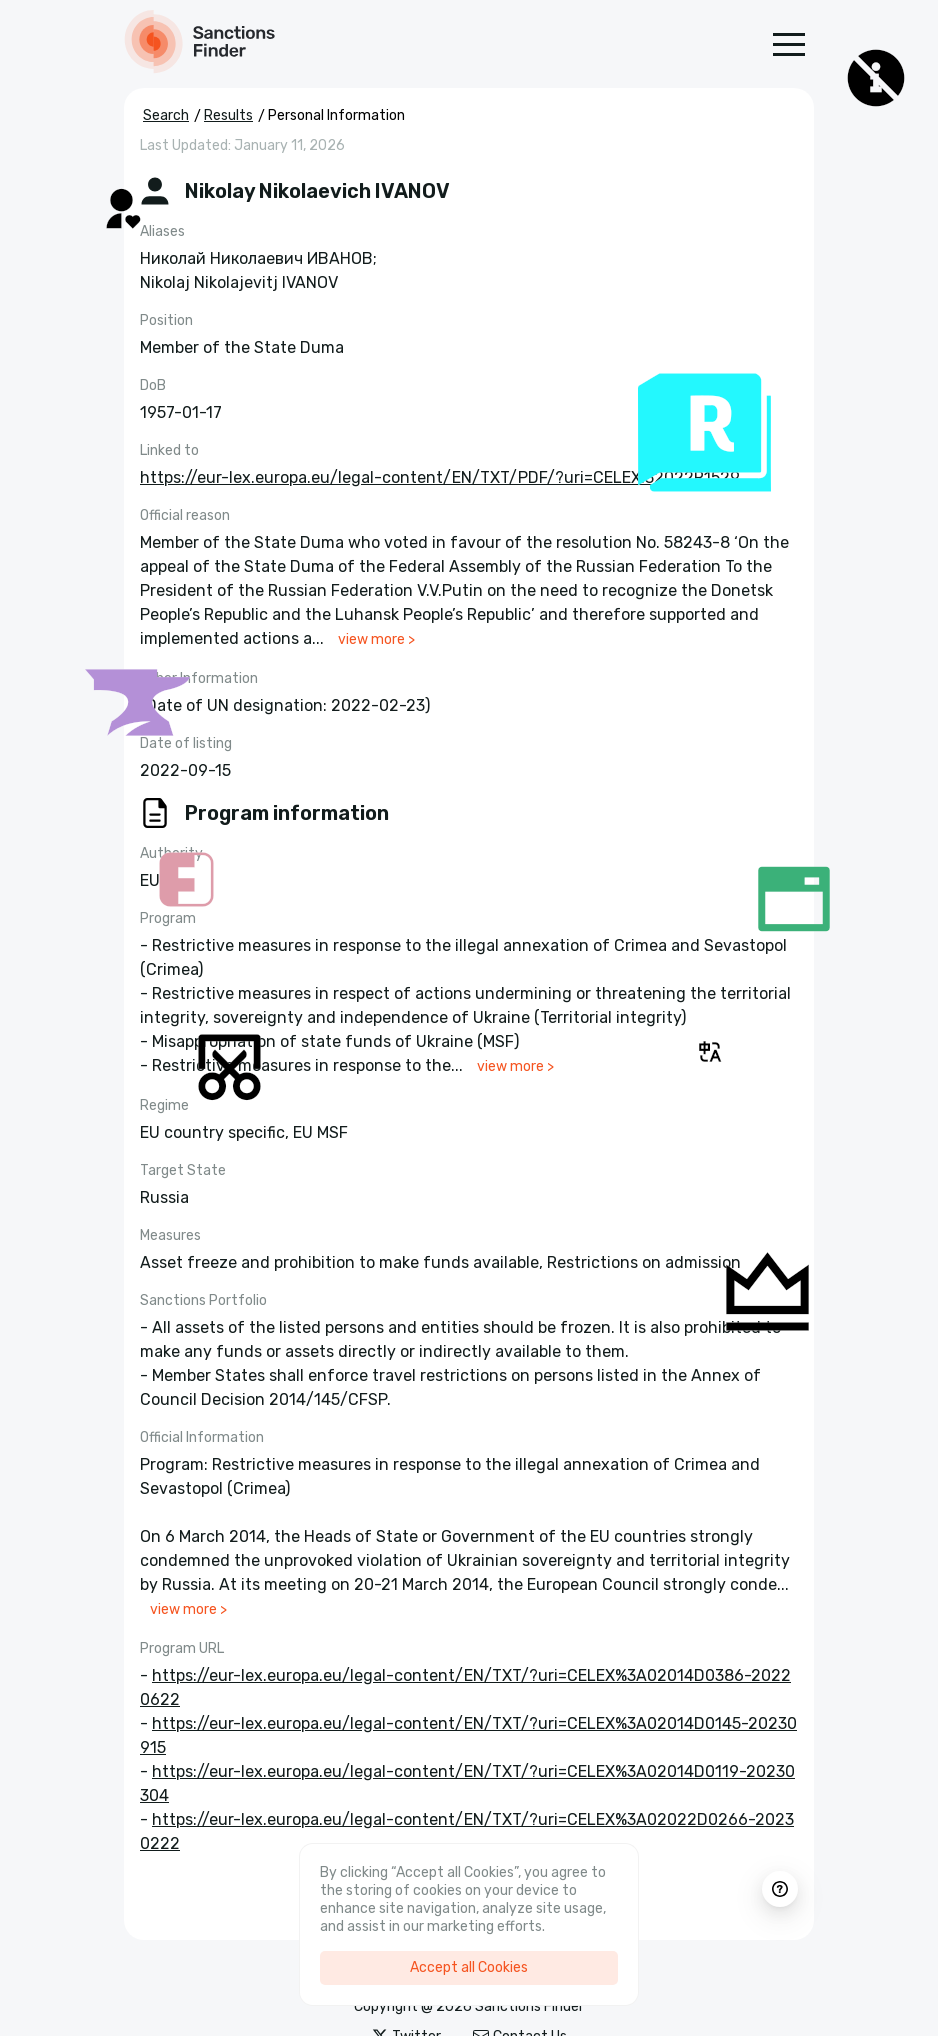 This screenshot has width=938, height=2036. What do you see at coordinates (876, 78) in the screenshot?
I see `information or help is unavailable` at bounding box center [876, 78].